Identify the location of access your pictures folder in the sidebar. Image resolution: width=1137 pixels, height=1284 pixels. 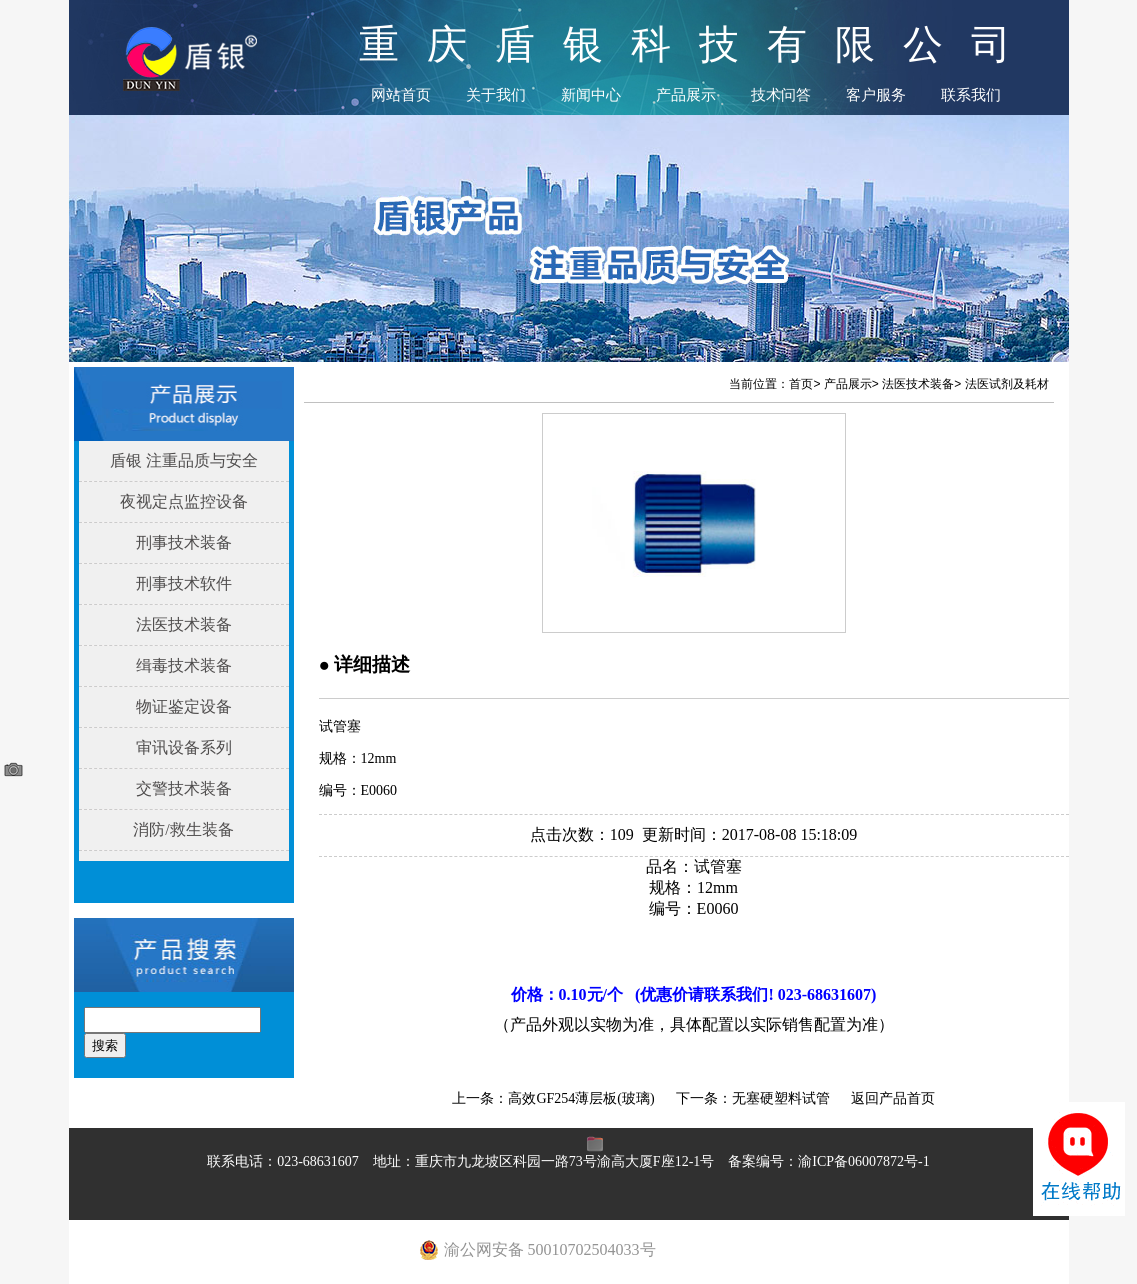
(13, 769).